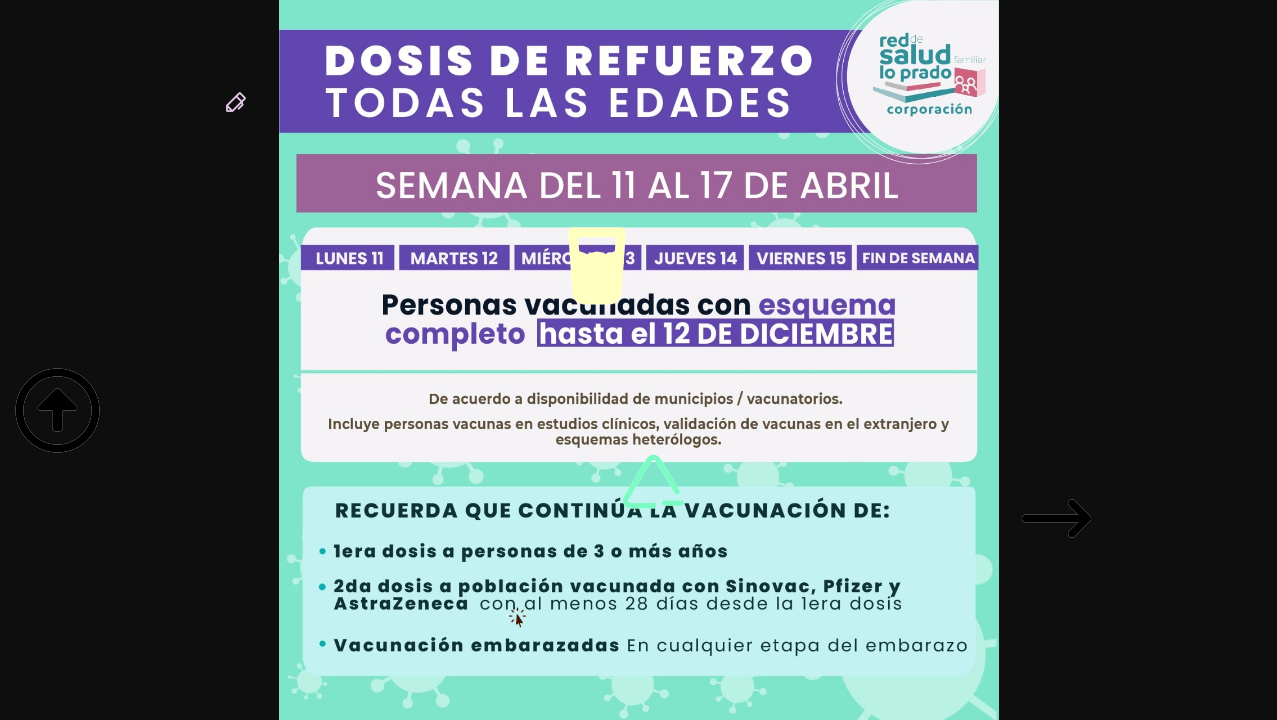  What do you see at coordinates (597, 266) in the screenshot?
I see `track your water intake` at bounding box center [597, 266].